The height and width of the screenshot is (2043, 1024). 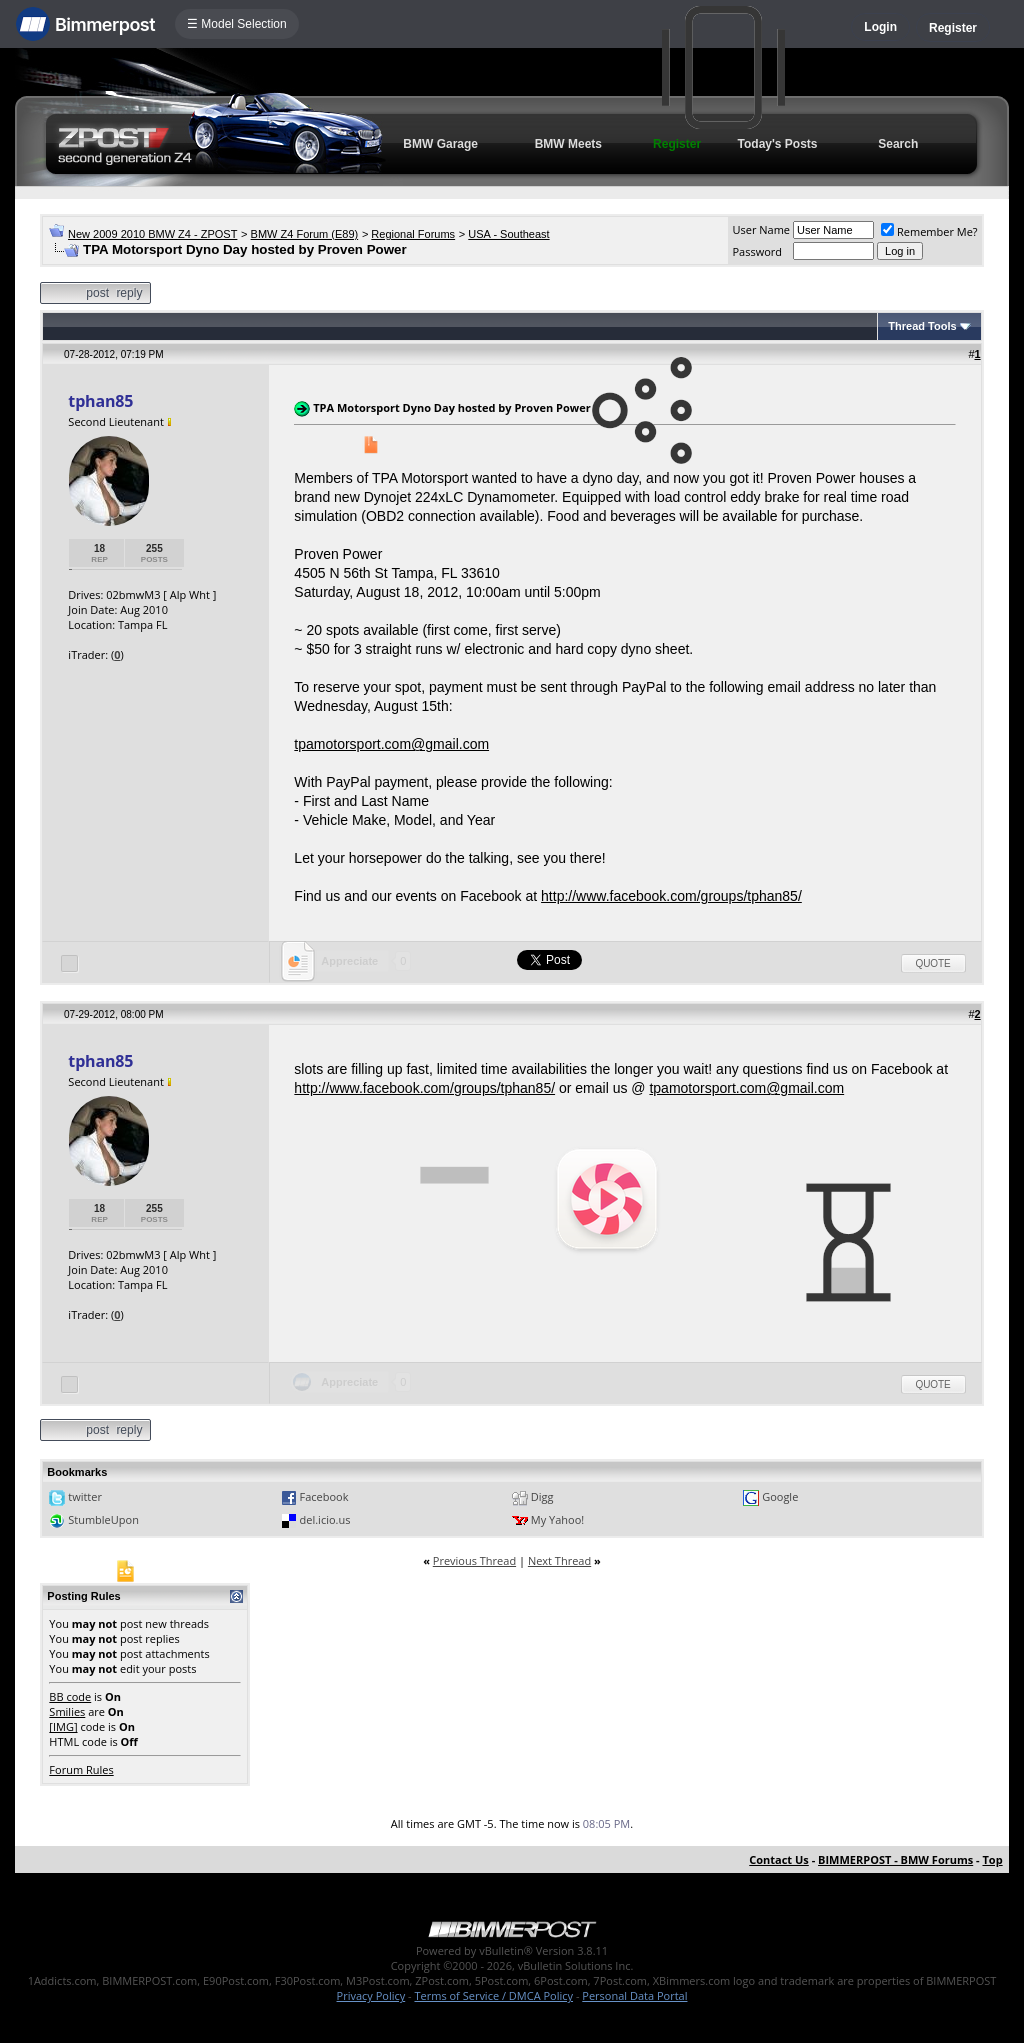 What do you see at coordinates (642, 414) in the screenshot?
I see `track or monitor folder activity` at bounding box center [642, 414].